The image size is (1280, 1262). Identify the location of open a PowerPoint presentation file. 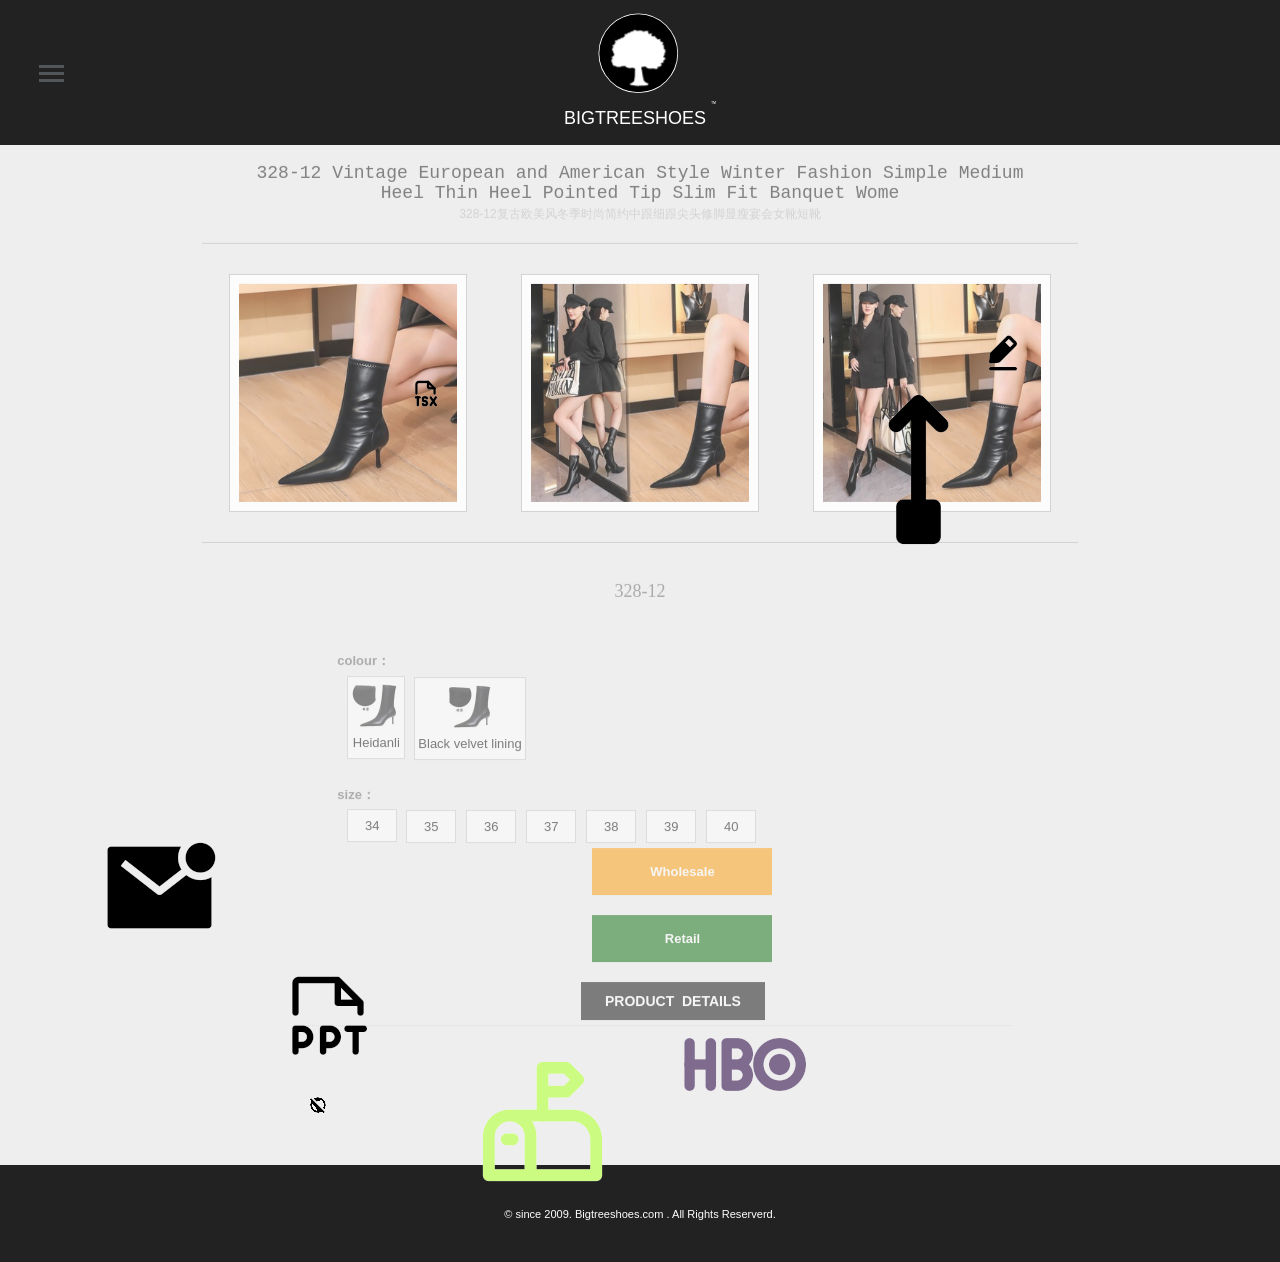
(328, 1019).